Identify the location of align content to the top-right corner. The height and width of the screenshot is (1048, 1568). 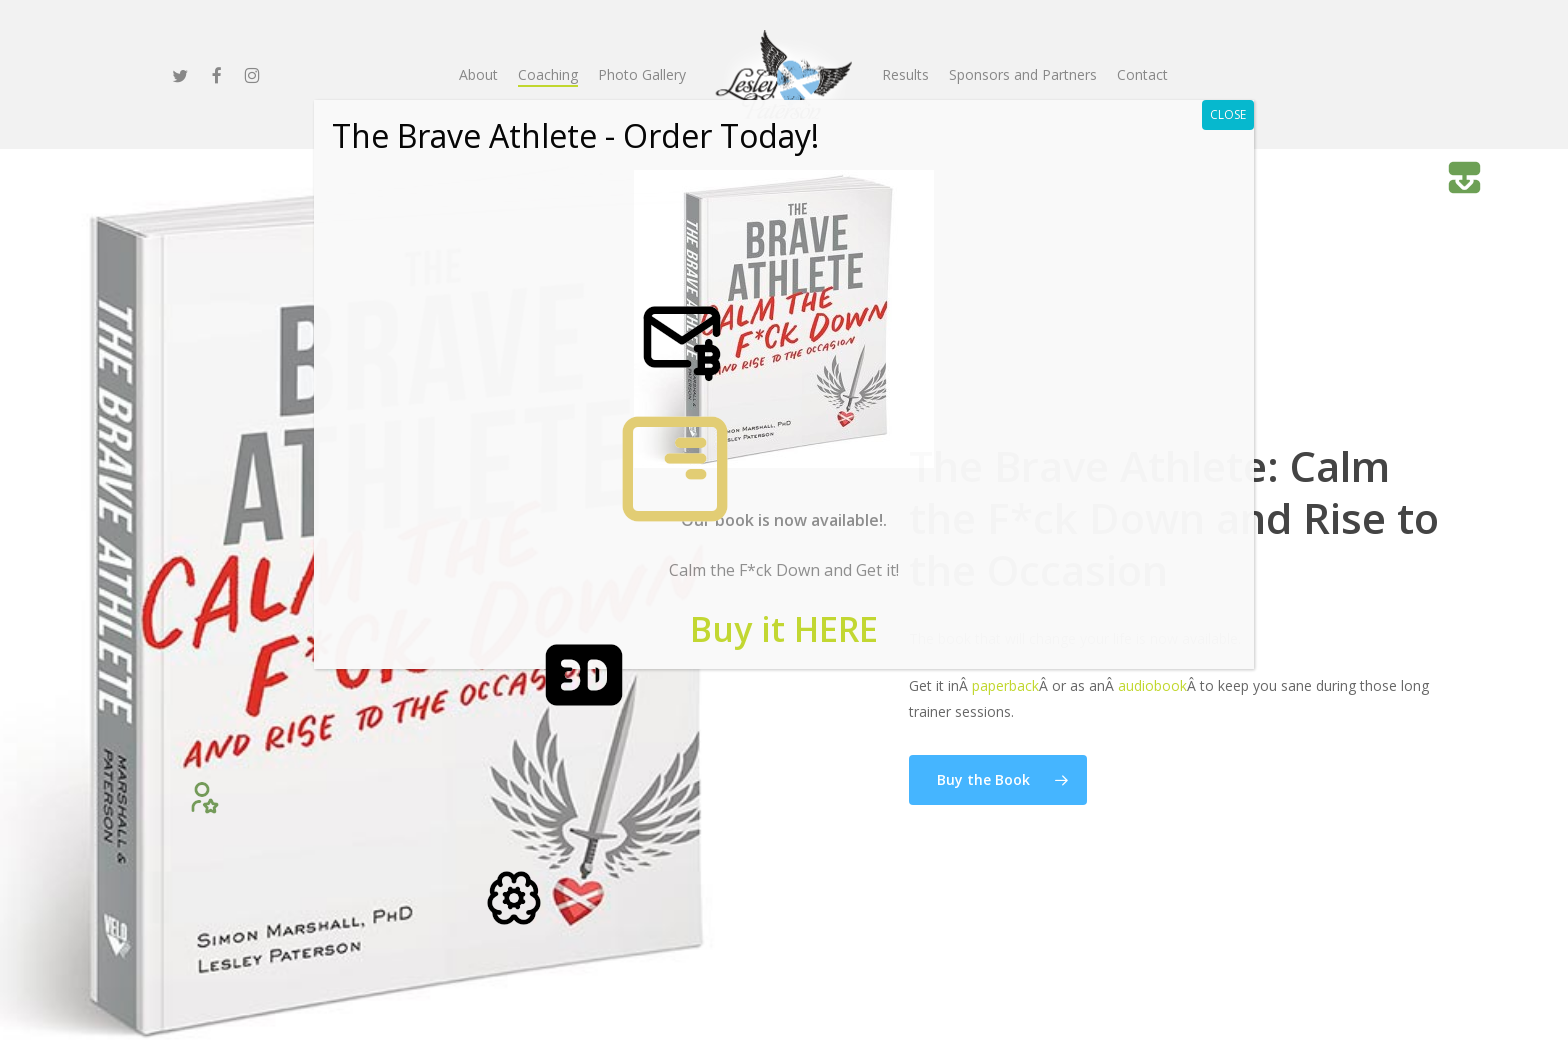
(675, 469).